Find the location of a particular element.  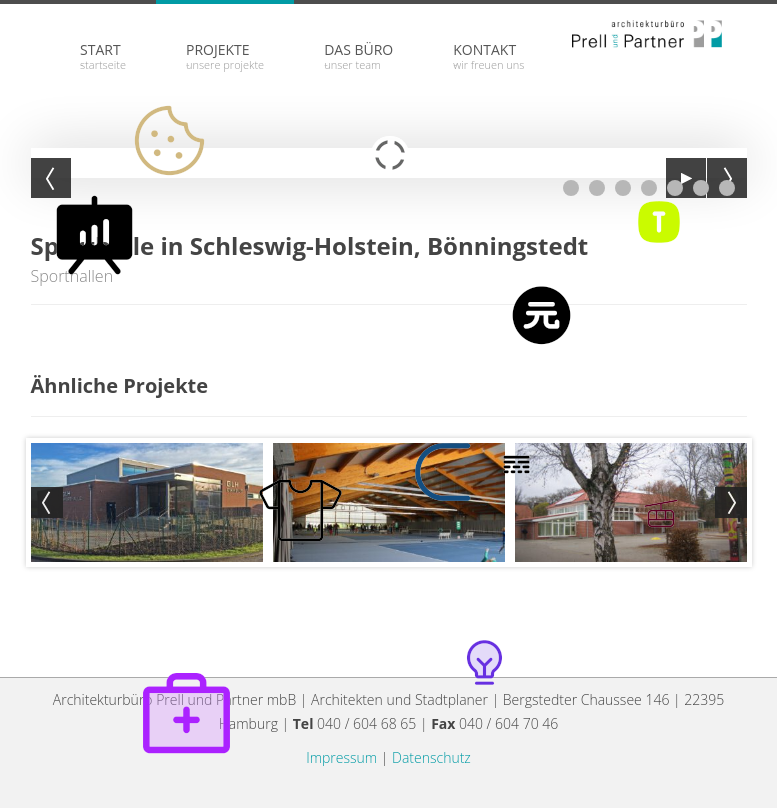

manage cookie preferences and privacy settings is located at coordinates (169, 140).